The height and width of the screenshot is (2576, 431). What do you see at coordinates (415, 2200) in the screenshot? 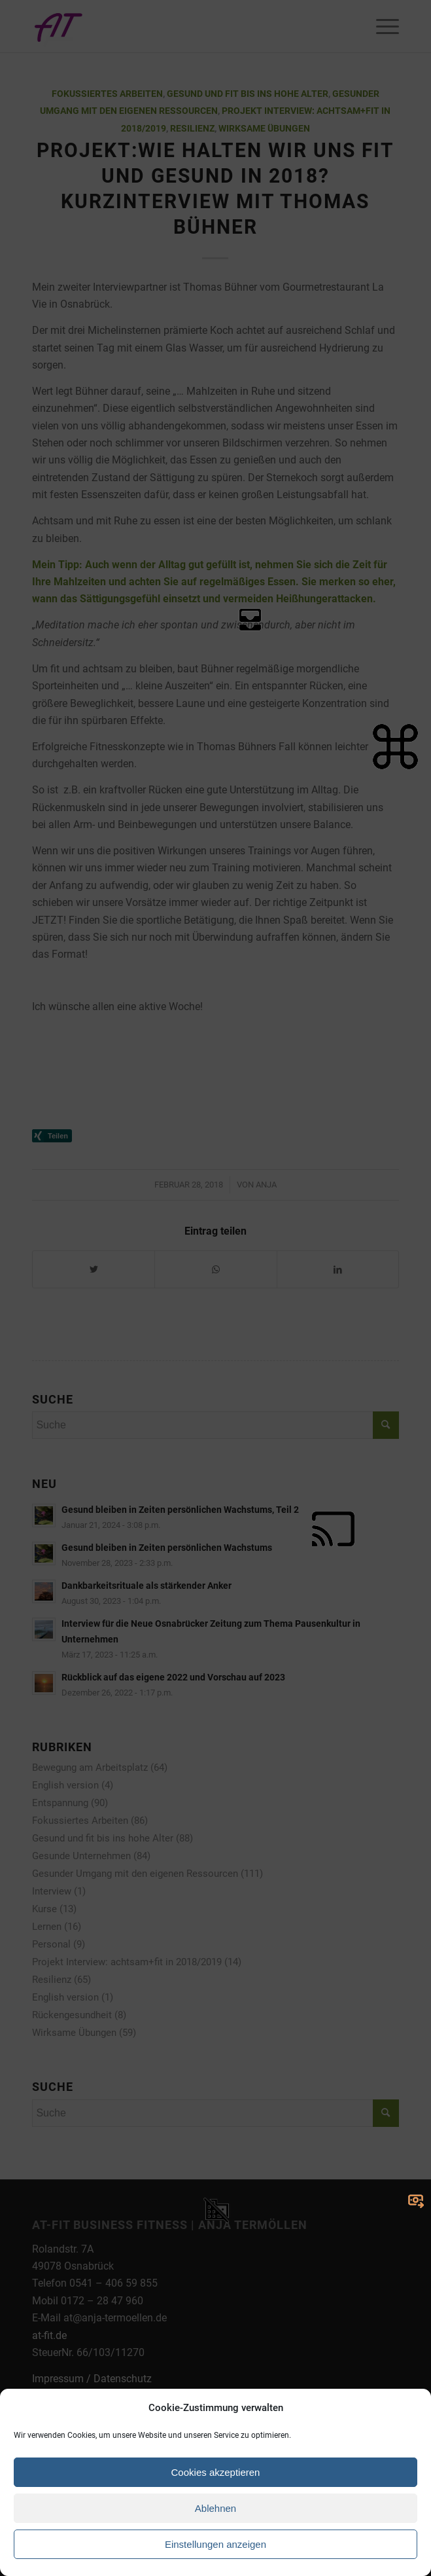
I see `transfer money or send funds` at bounding box center [415, 2200].